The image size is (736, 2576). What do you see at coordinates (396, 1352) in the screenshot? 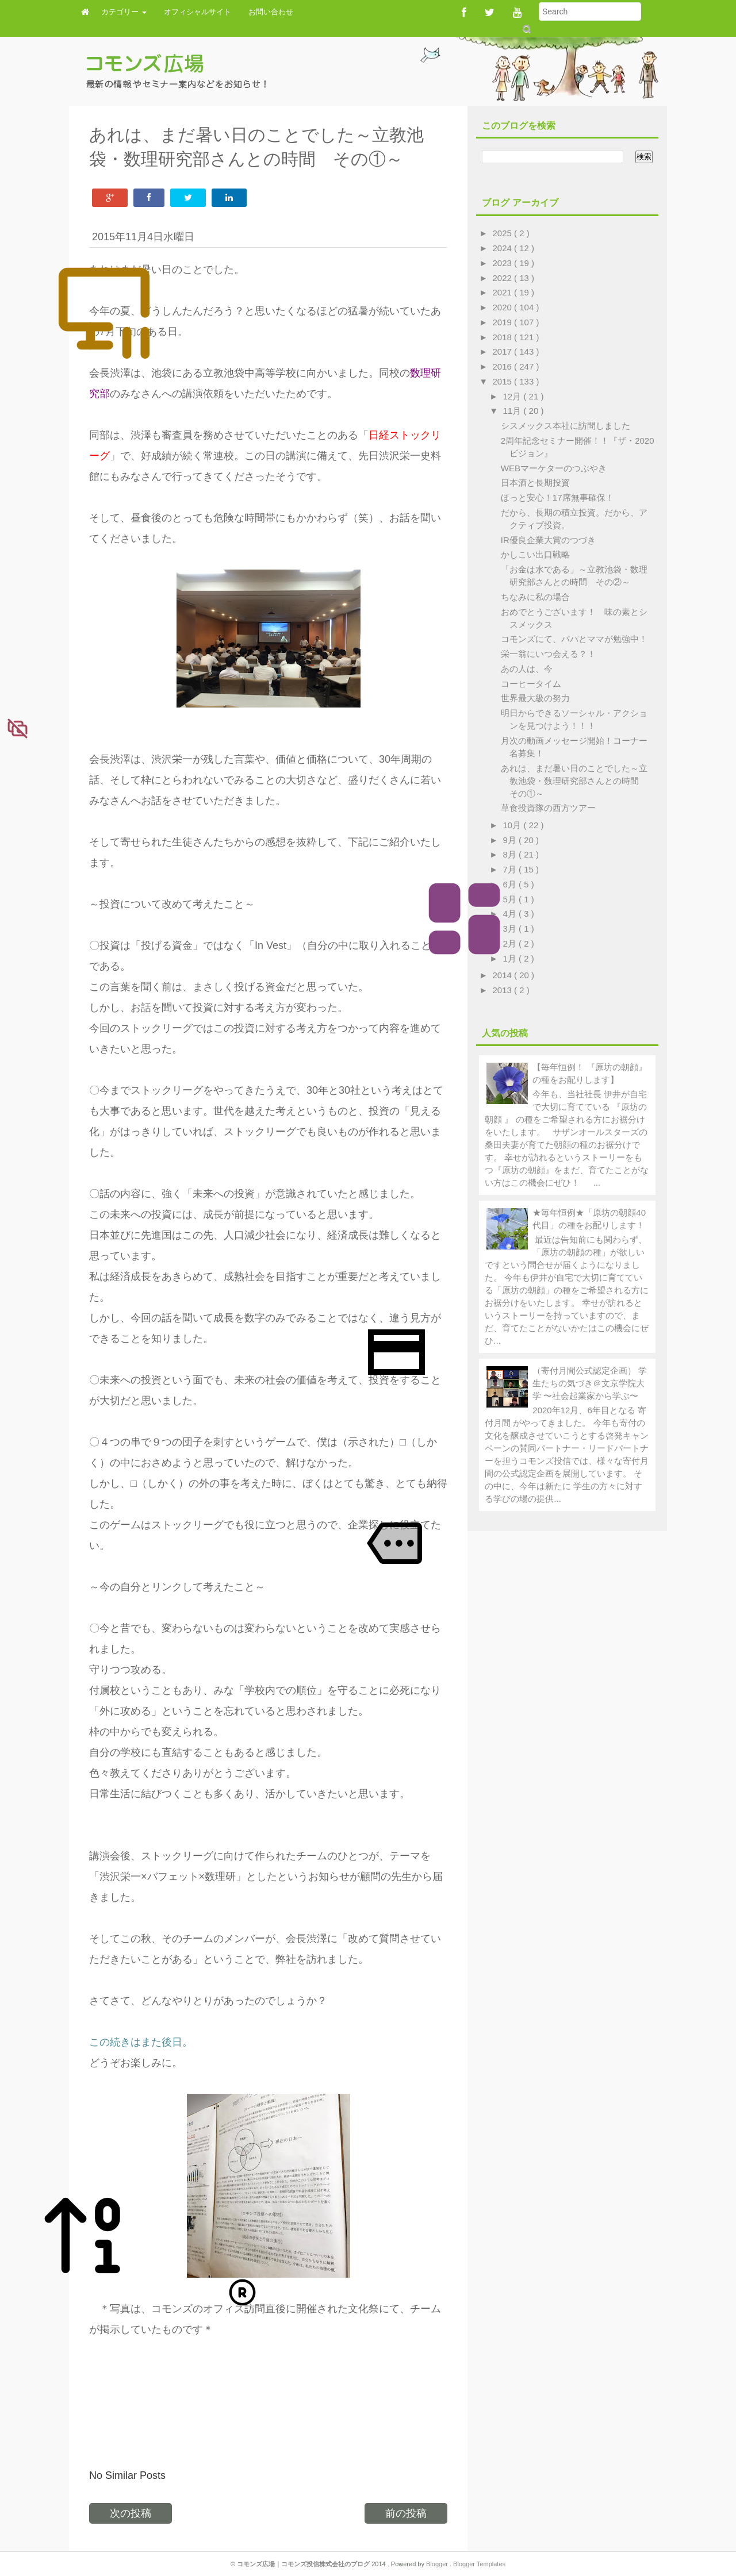
I see `access payment methods` at bounding box center [396, 1352].